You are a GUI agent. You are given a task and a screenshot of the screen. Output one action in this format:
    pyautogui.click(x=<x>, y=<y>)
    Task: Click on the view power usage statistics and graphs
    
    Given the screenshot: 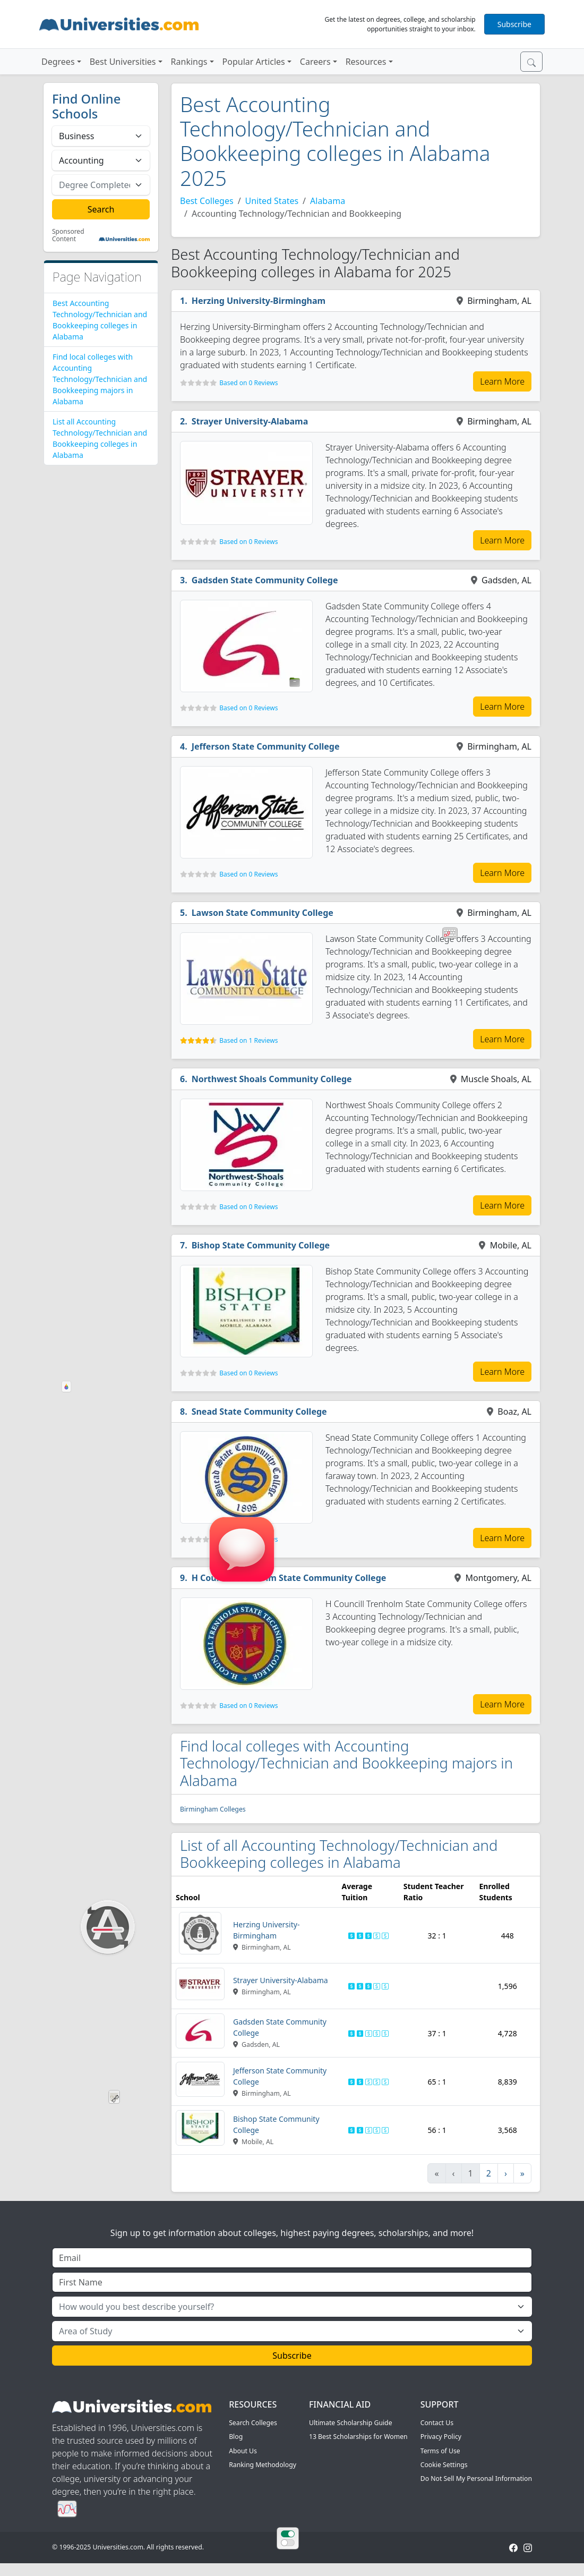 What is the action you would take?
    pyautogui.click(x=67, y=2509)
    